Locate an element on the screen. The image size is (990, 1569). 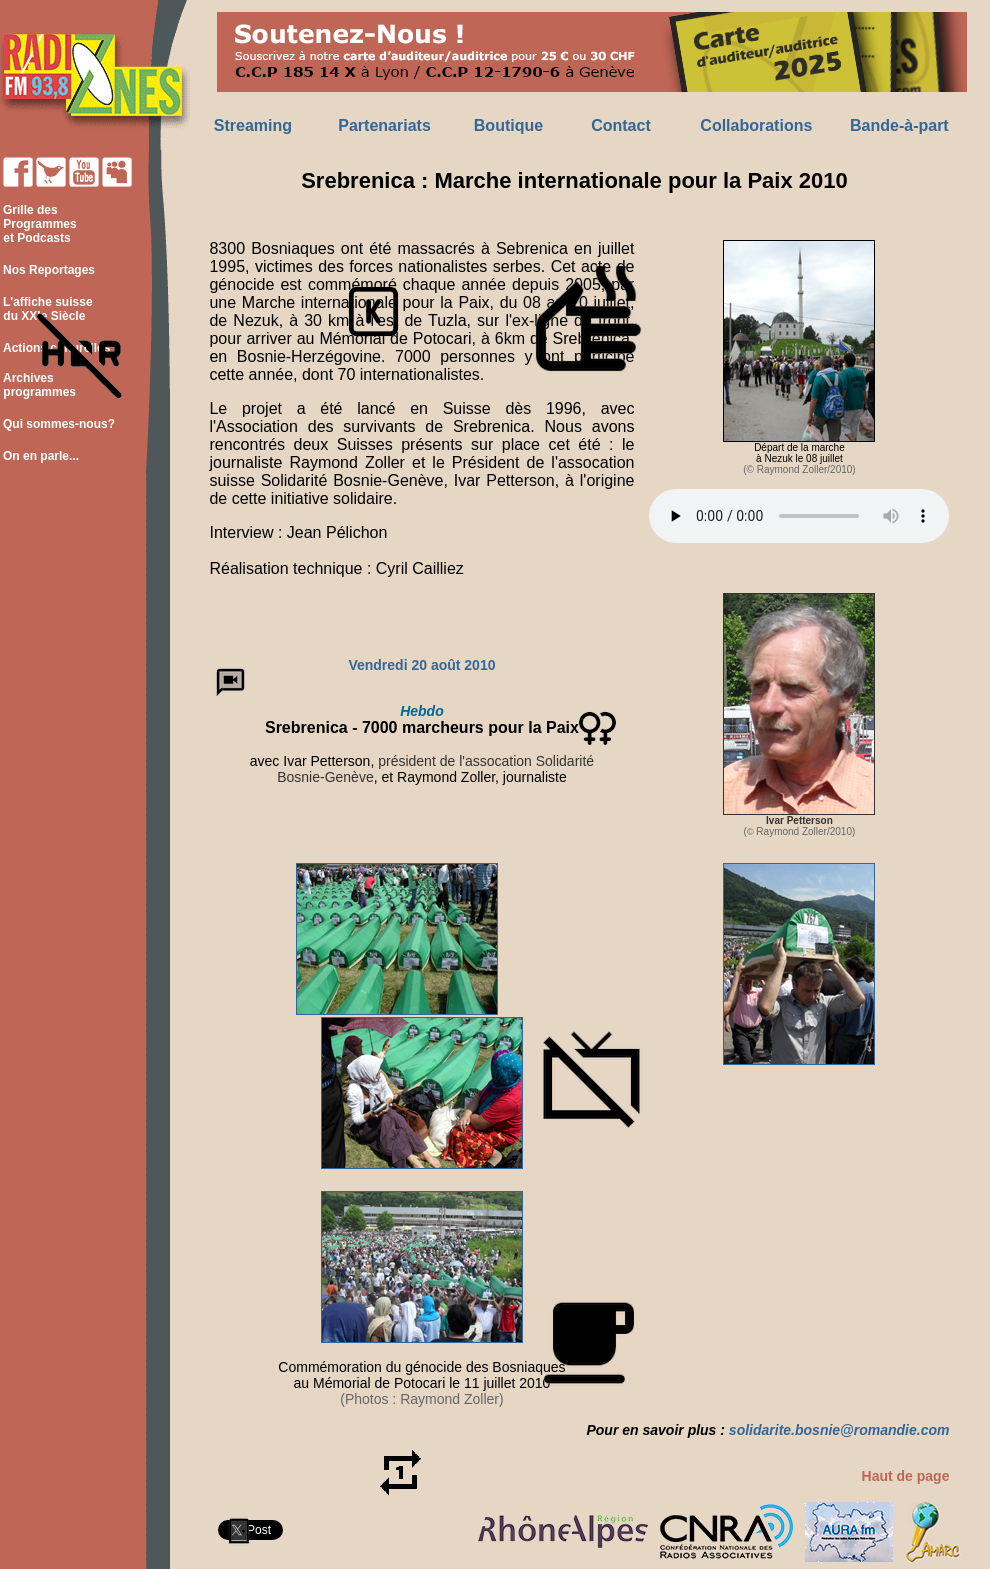
indicates hand dryer available is located at coordinates (591, 316).